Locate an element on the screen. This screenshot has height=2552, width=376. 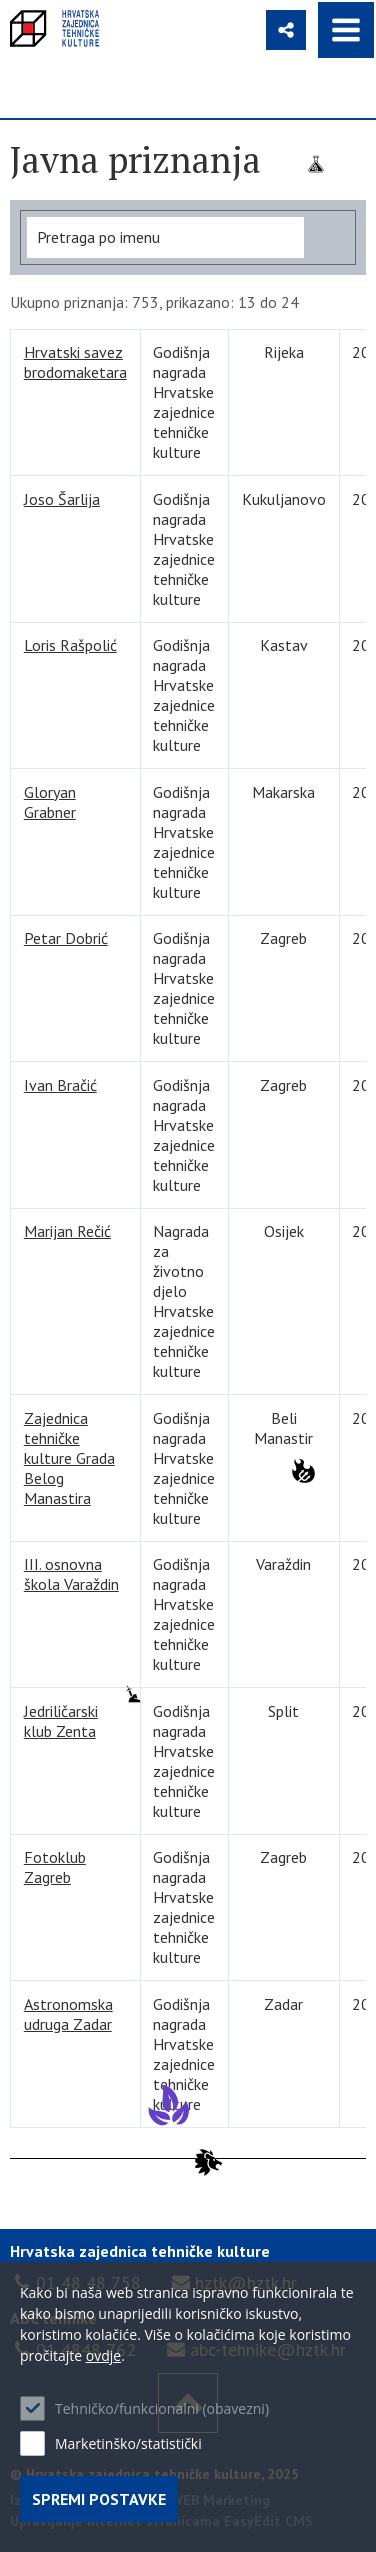
indicates eco-friendly or organic option is located at coordinates (169, 2105).